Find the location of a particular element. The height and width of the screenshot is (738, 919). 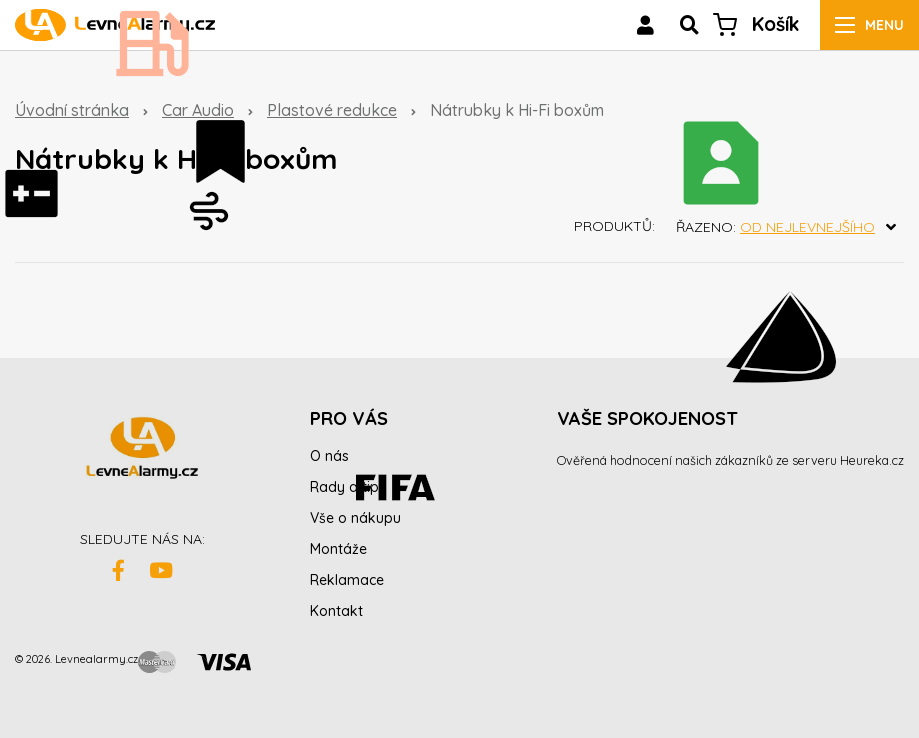

find nearby gas stations is located at coordinates (152, 43).